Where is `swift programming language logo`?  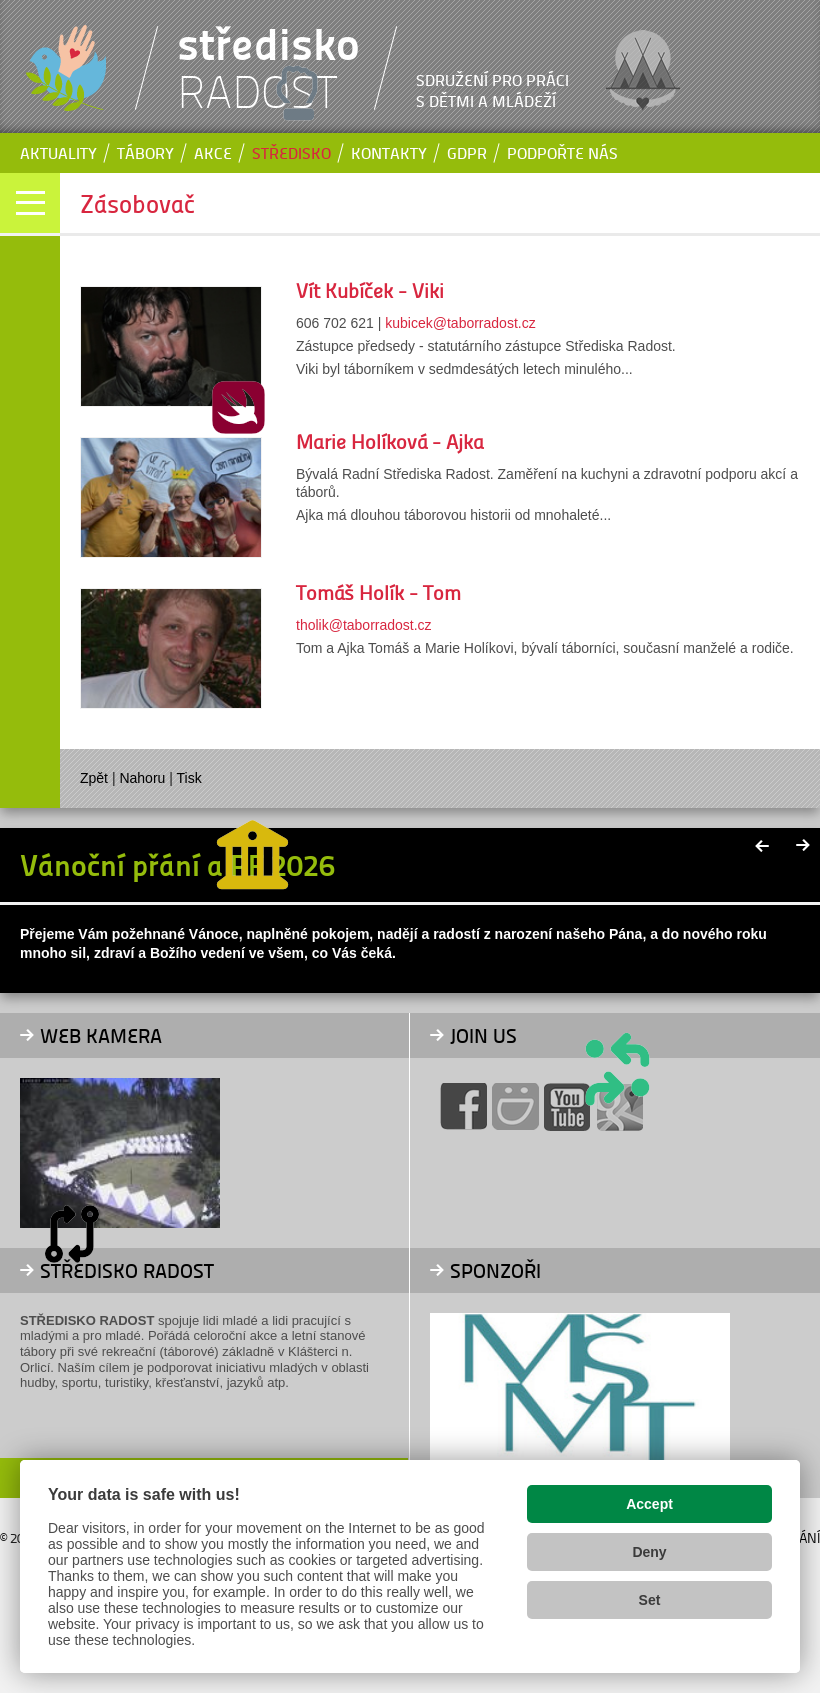 swift programming language logo is located at coordinates (238, 407).